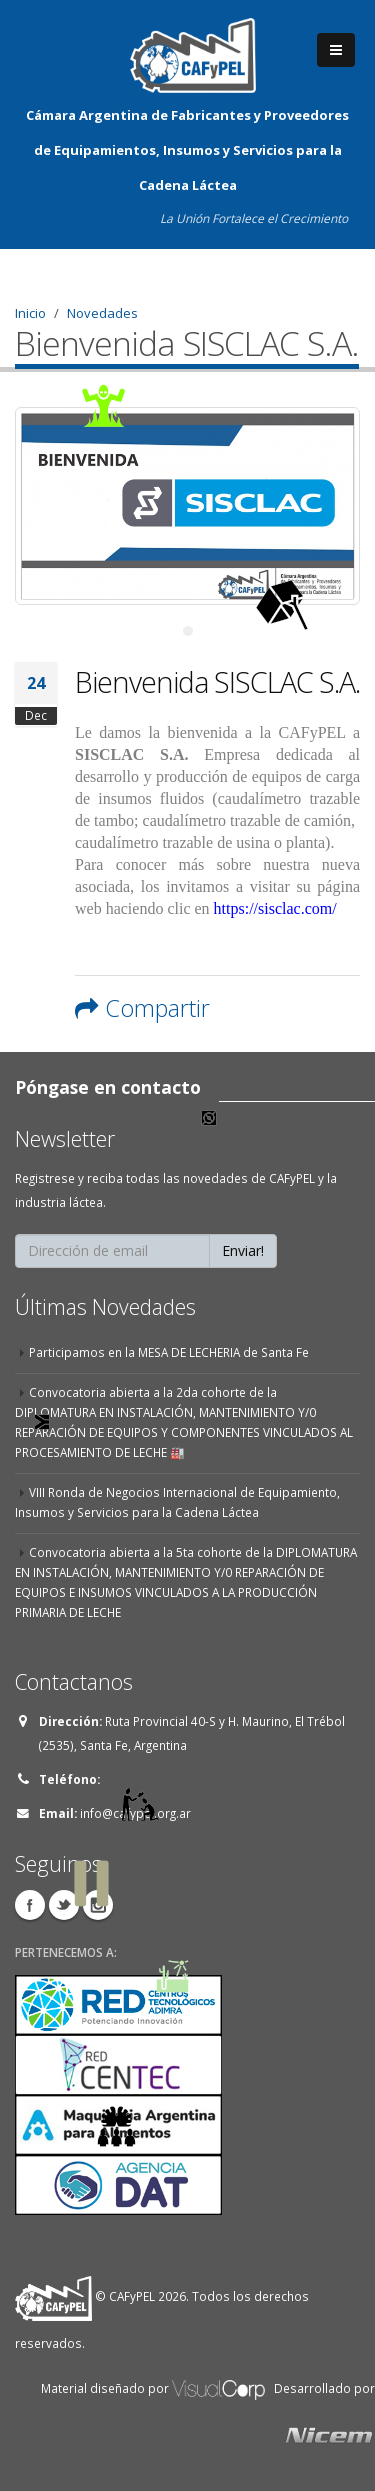 Image resolution: width=375 pixels, height=2491 pixels. I want to click on set or place a trap in-game, so click(282, 605).